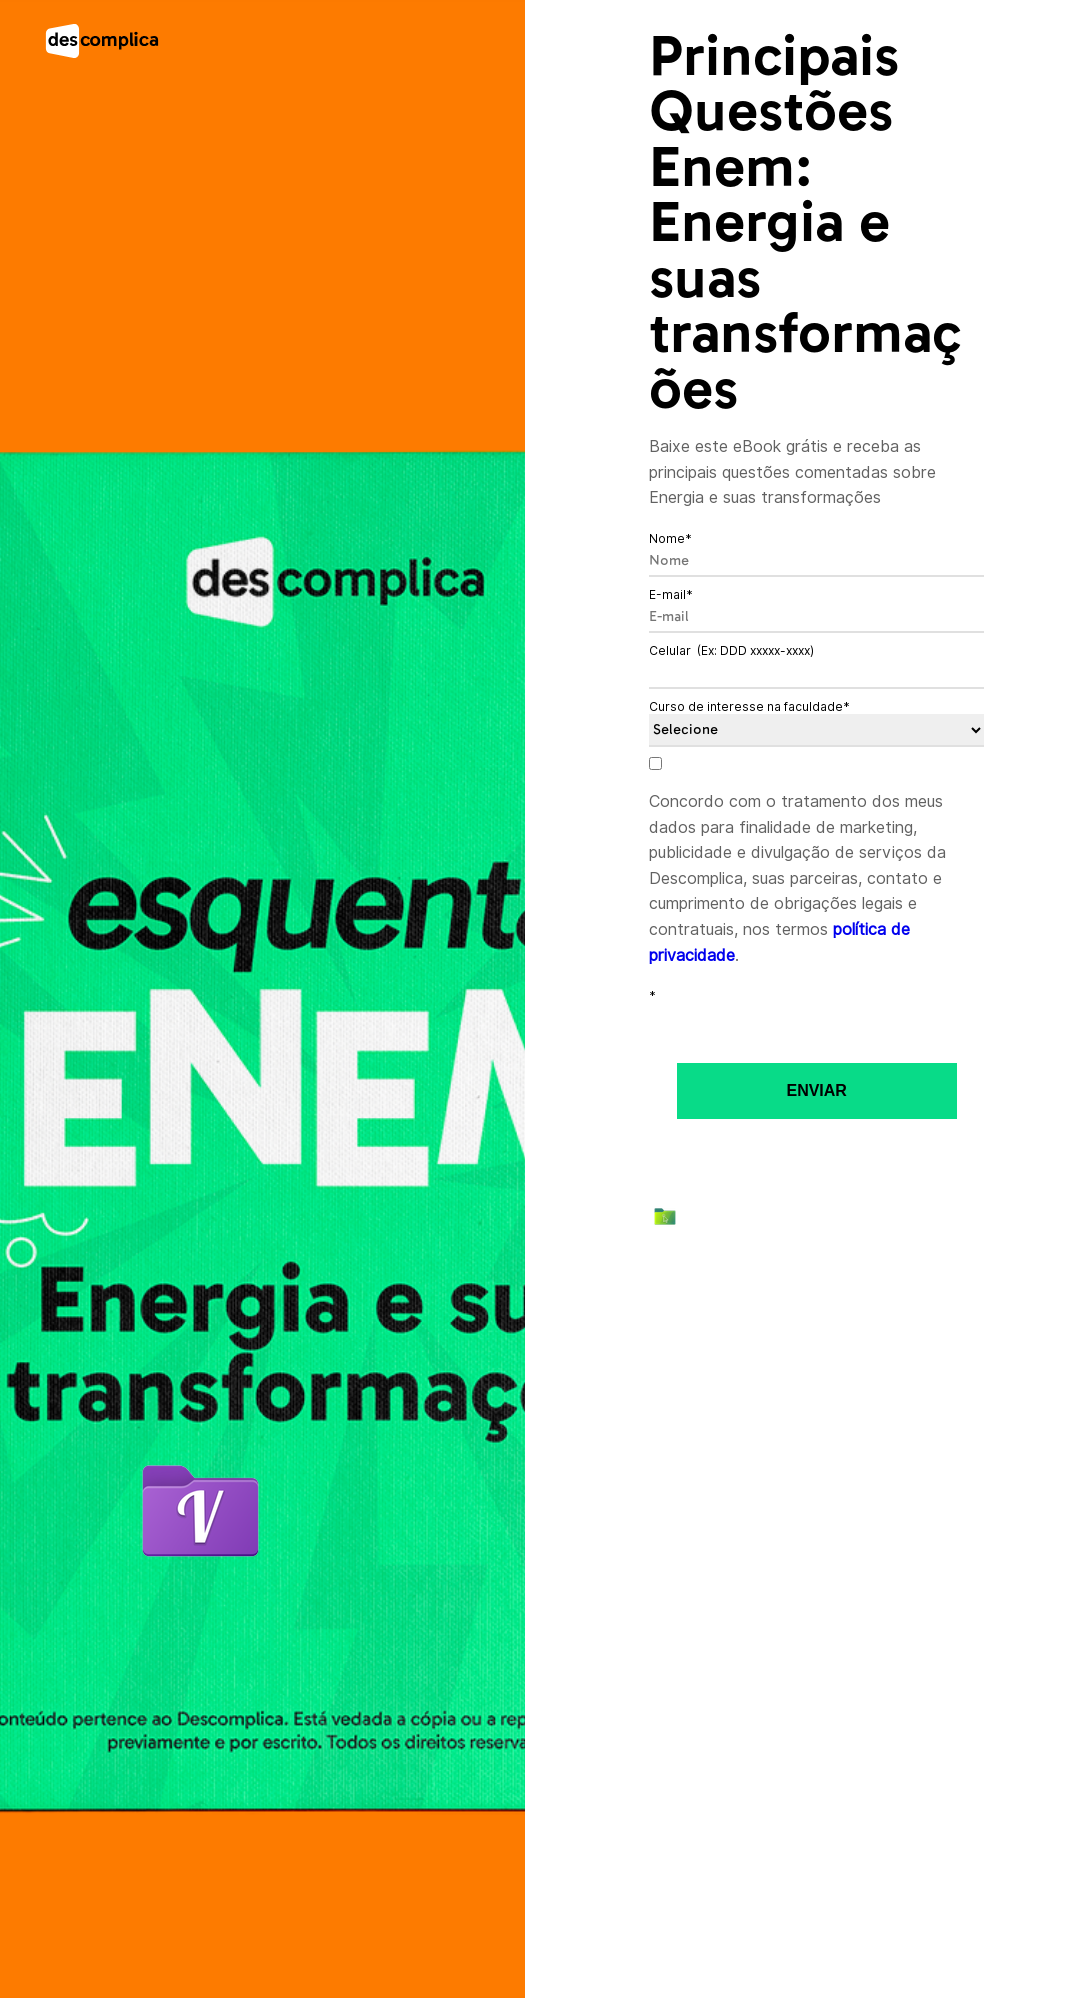 The image size is (1079, 1998). Describe the element at coordinates (665, 1217) in the screenshot. I see `folder containing cursor or pointer assets` at that location.